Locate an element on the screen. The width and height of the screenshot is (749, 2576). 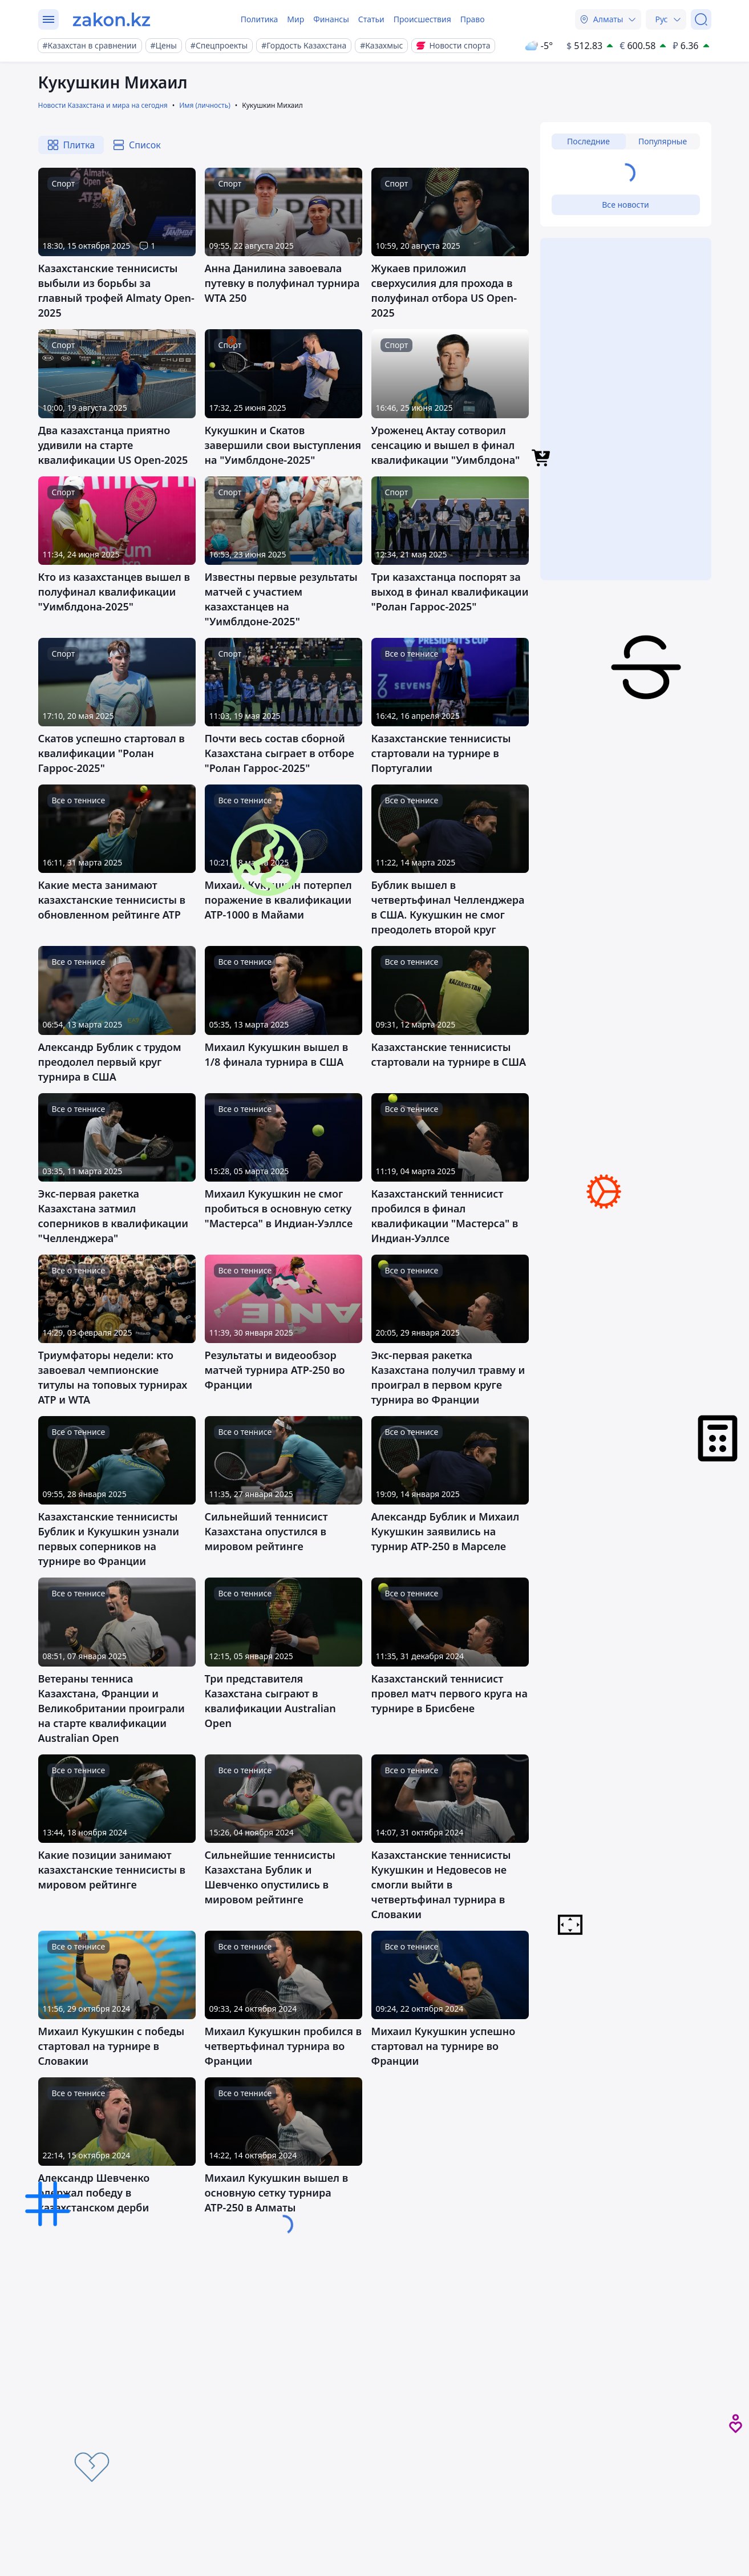
unlike or remove from favorites is located at coordinates (92, 2466).